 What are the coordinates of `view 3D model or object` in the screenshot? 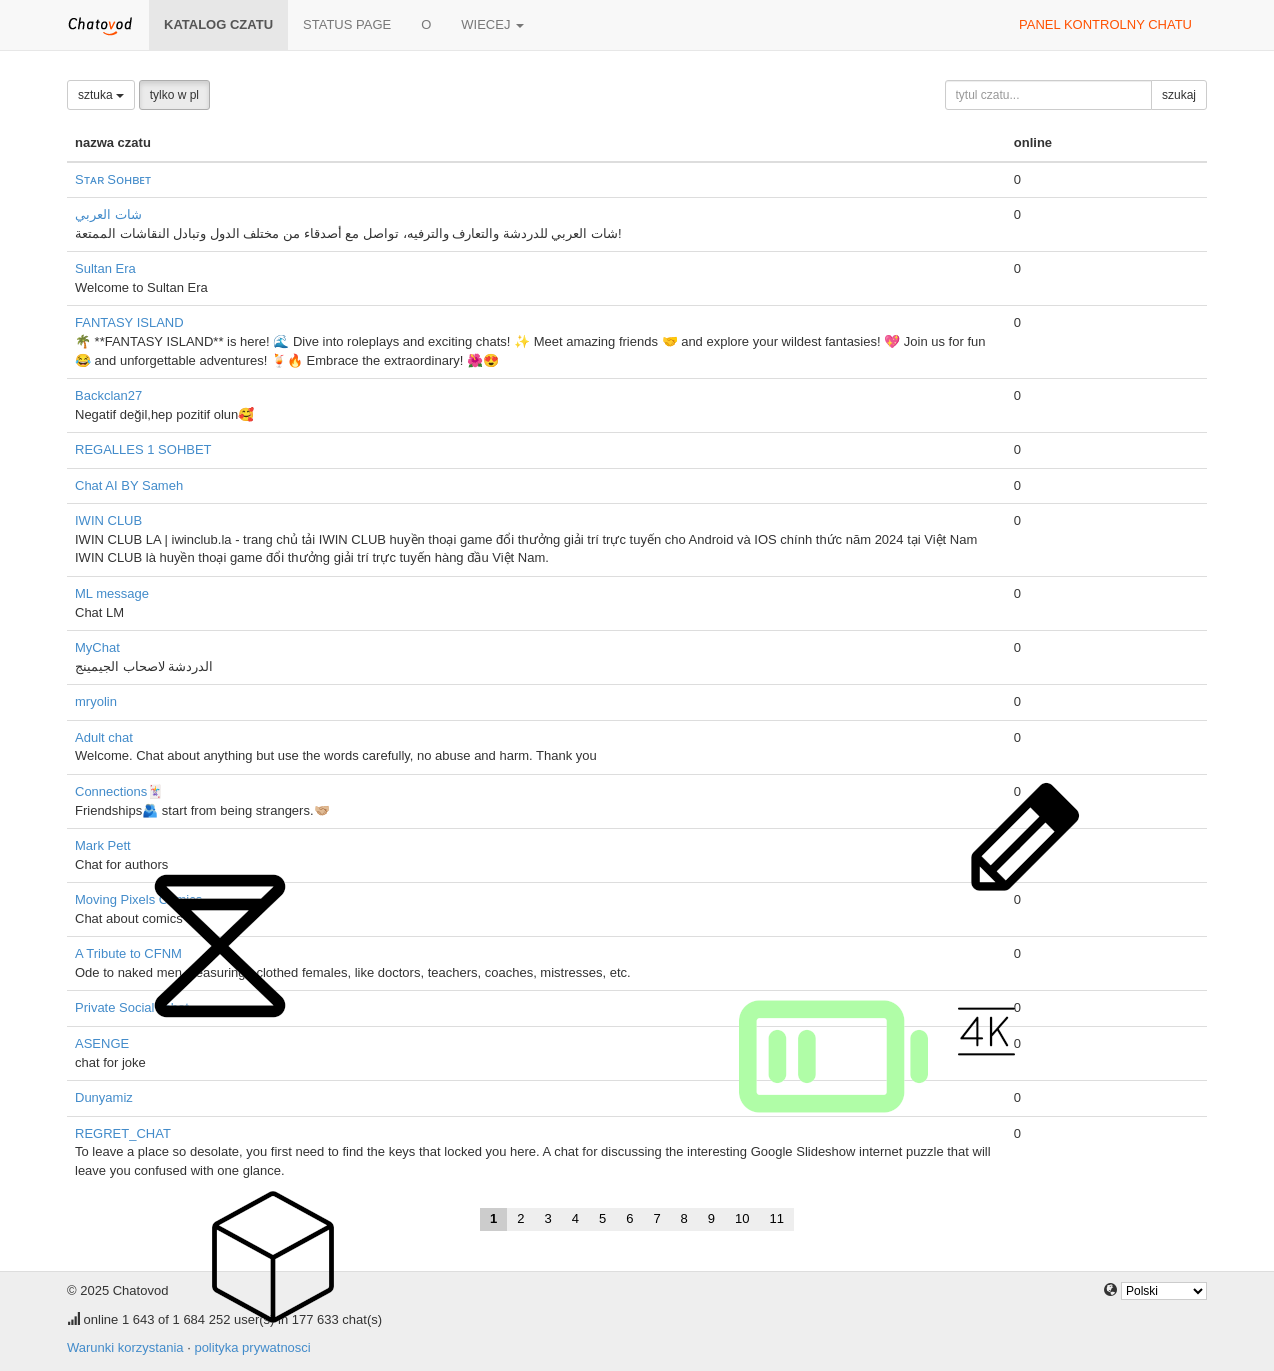 It's located at (273, 1257).